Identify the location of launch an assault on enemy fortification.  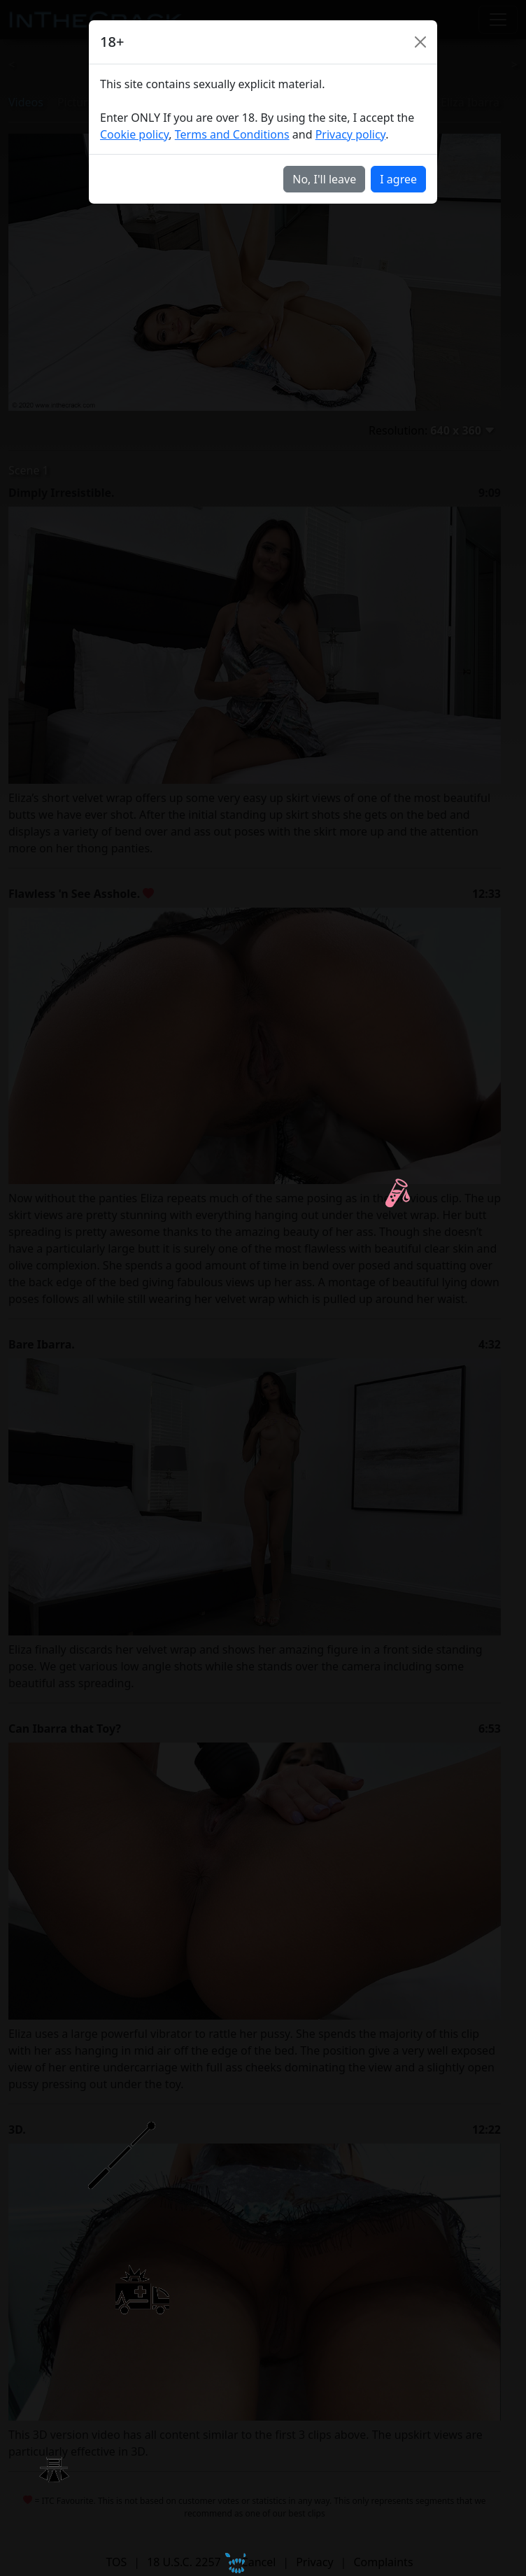
(54, 2468).